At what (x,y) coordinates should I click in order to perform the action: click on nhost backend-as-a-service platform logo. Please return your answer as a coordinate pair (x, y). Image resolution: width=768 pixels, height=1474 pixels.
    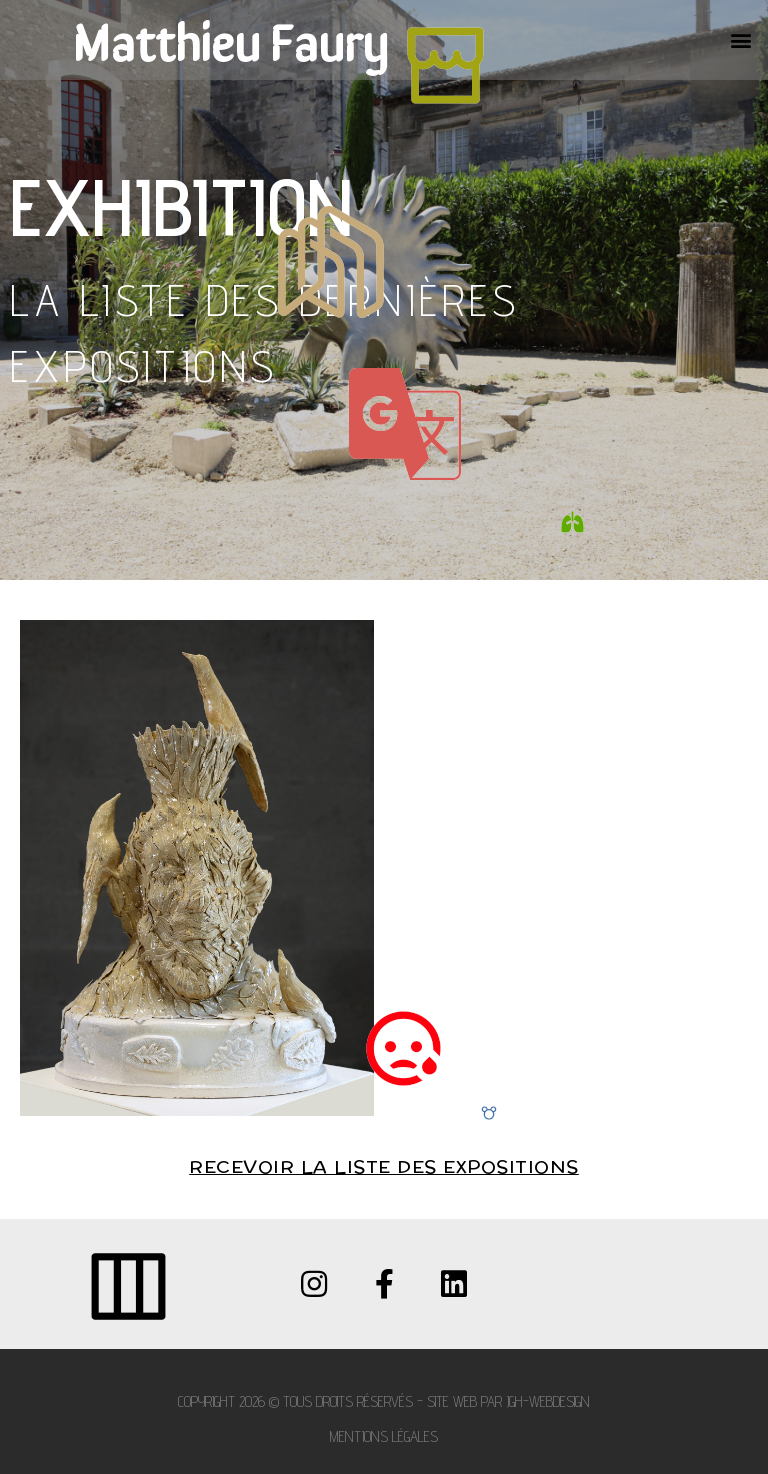
    Looking at the image, I should click on (331, 262).